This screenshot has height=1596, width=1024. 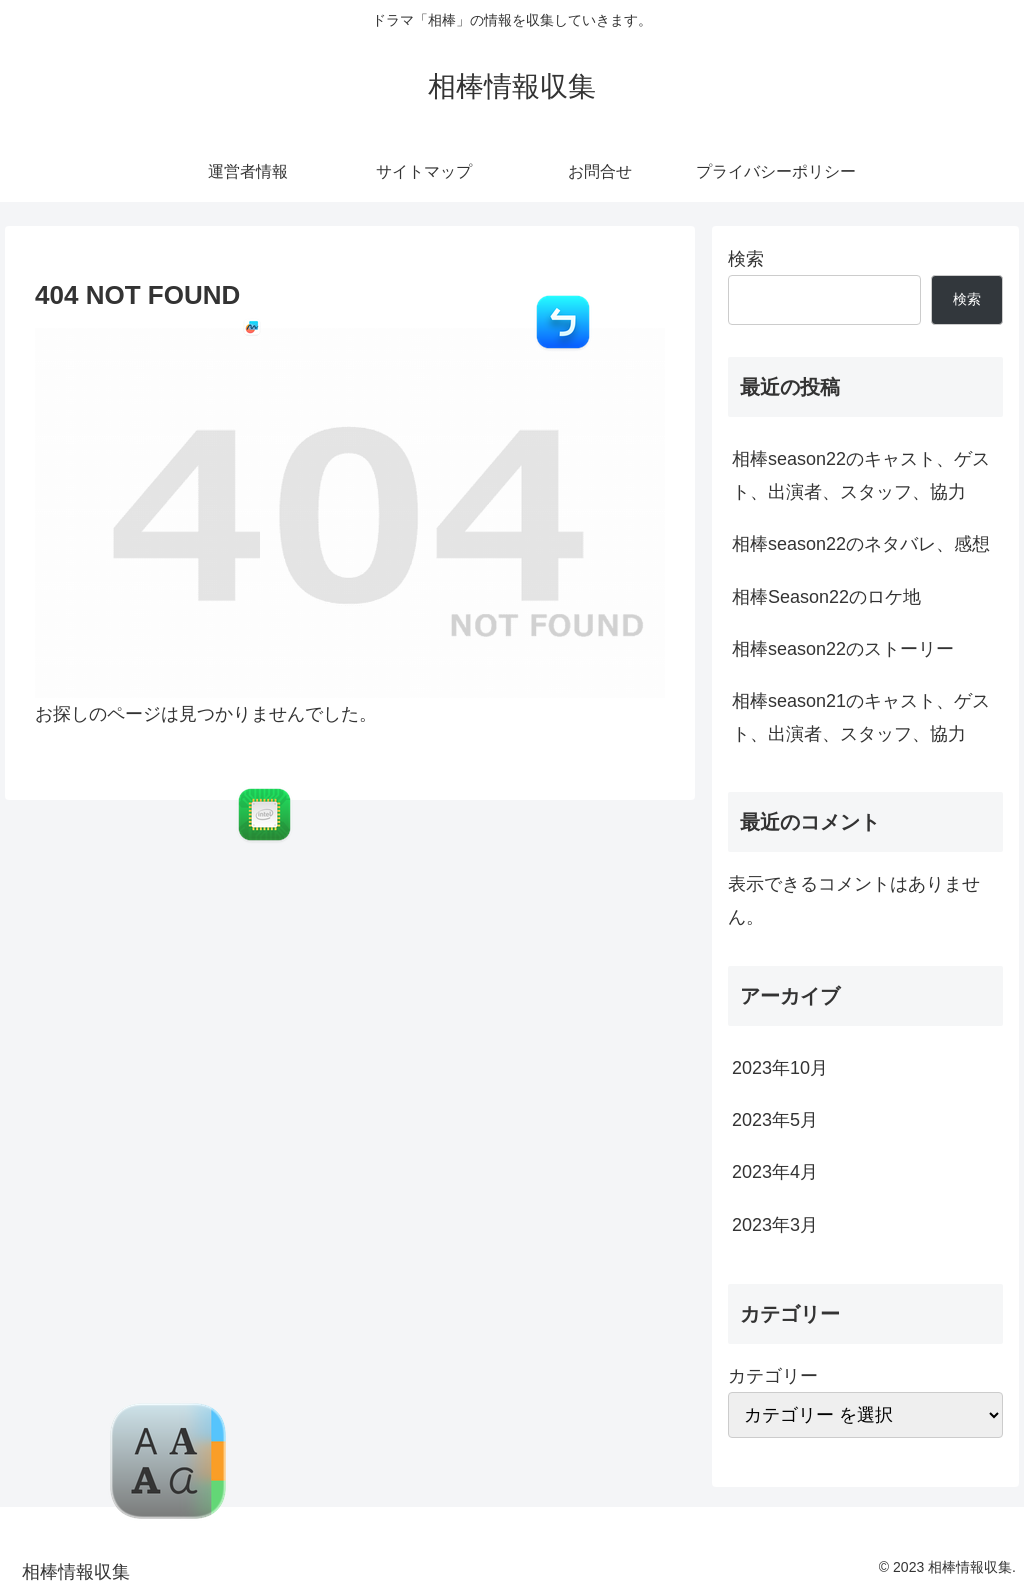 What do you see at coordinates (252, 327) in the screenshot?
I see `open Apple Freeform app` at bounding box center [252, 327].